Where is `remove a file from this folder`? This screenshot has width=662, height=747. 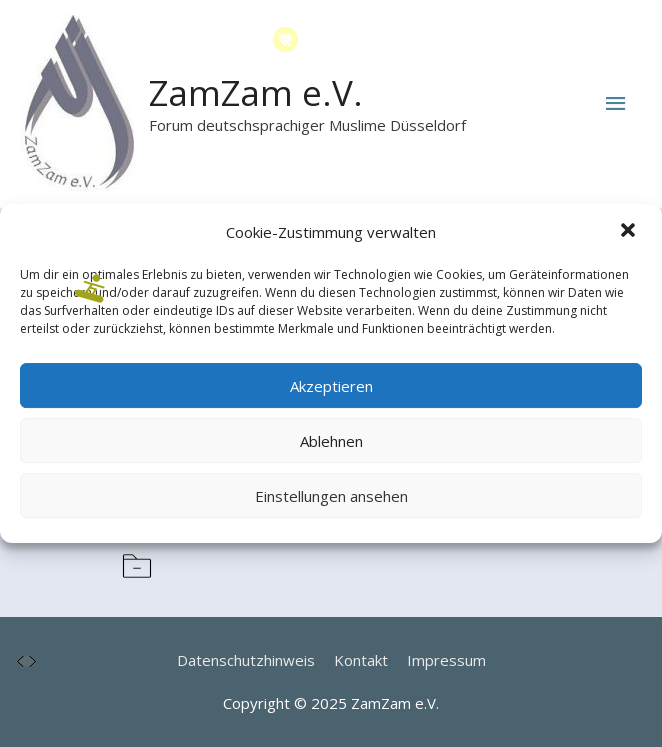 remove a file from this folder is located at coordinates (137, 566).